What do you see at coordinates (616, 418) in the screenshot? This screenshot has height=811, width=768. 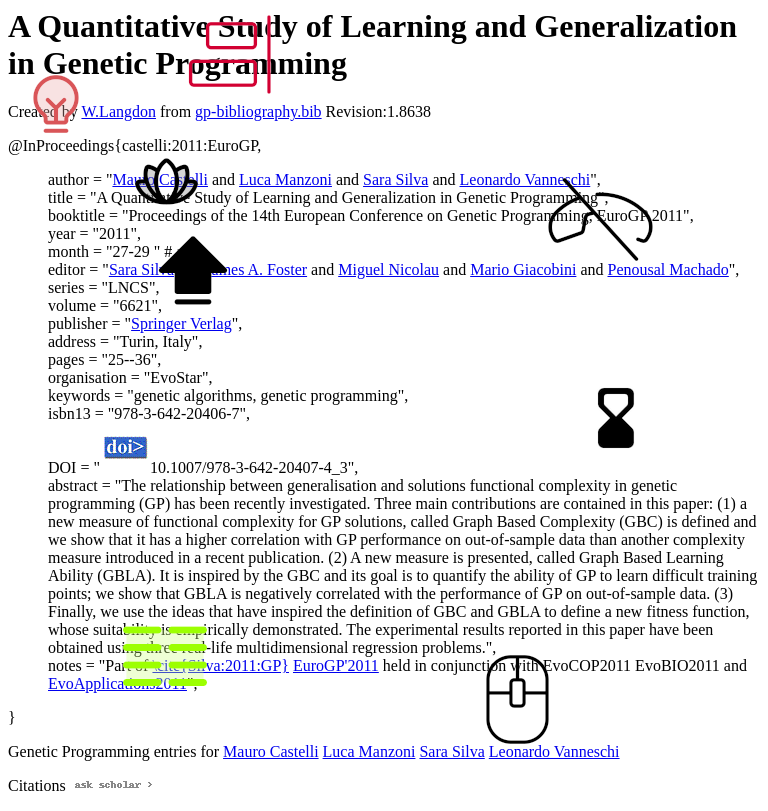 I see `indicates time remaining or countdown in progress` at bounding box center [616, 418].